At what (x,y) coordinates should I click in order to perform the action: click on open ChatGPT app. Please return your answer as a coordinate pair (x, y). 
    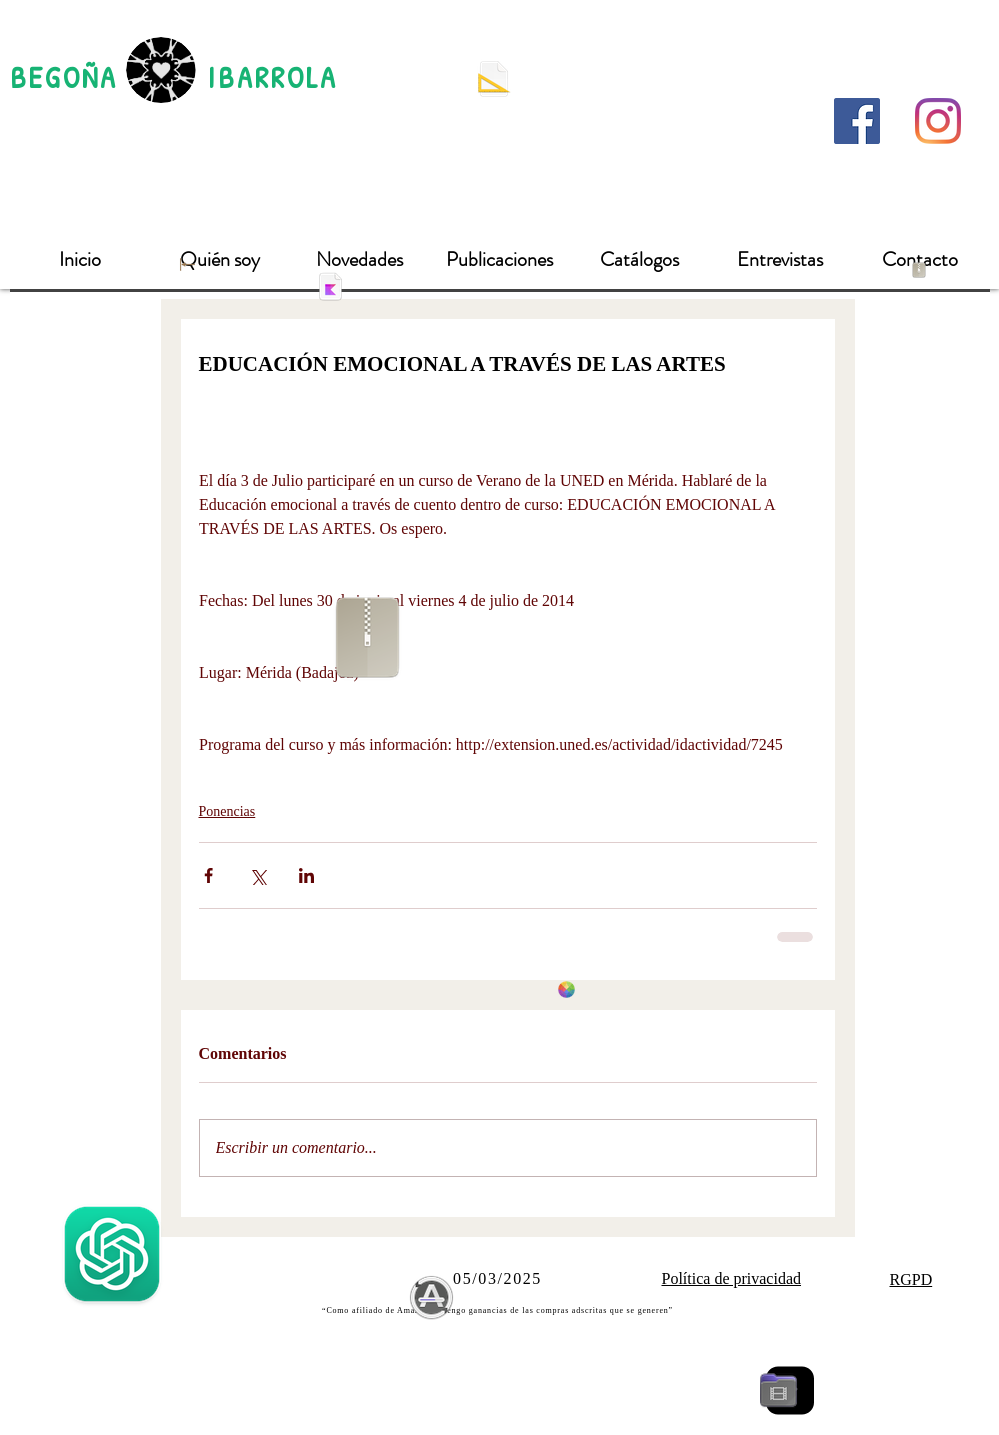
    Looking at the image, I should click on (112, 1254).